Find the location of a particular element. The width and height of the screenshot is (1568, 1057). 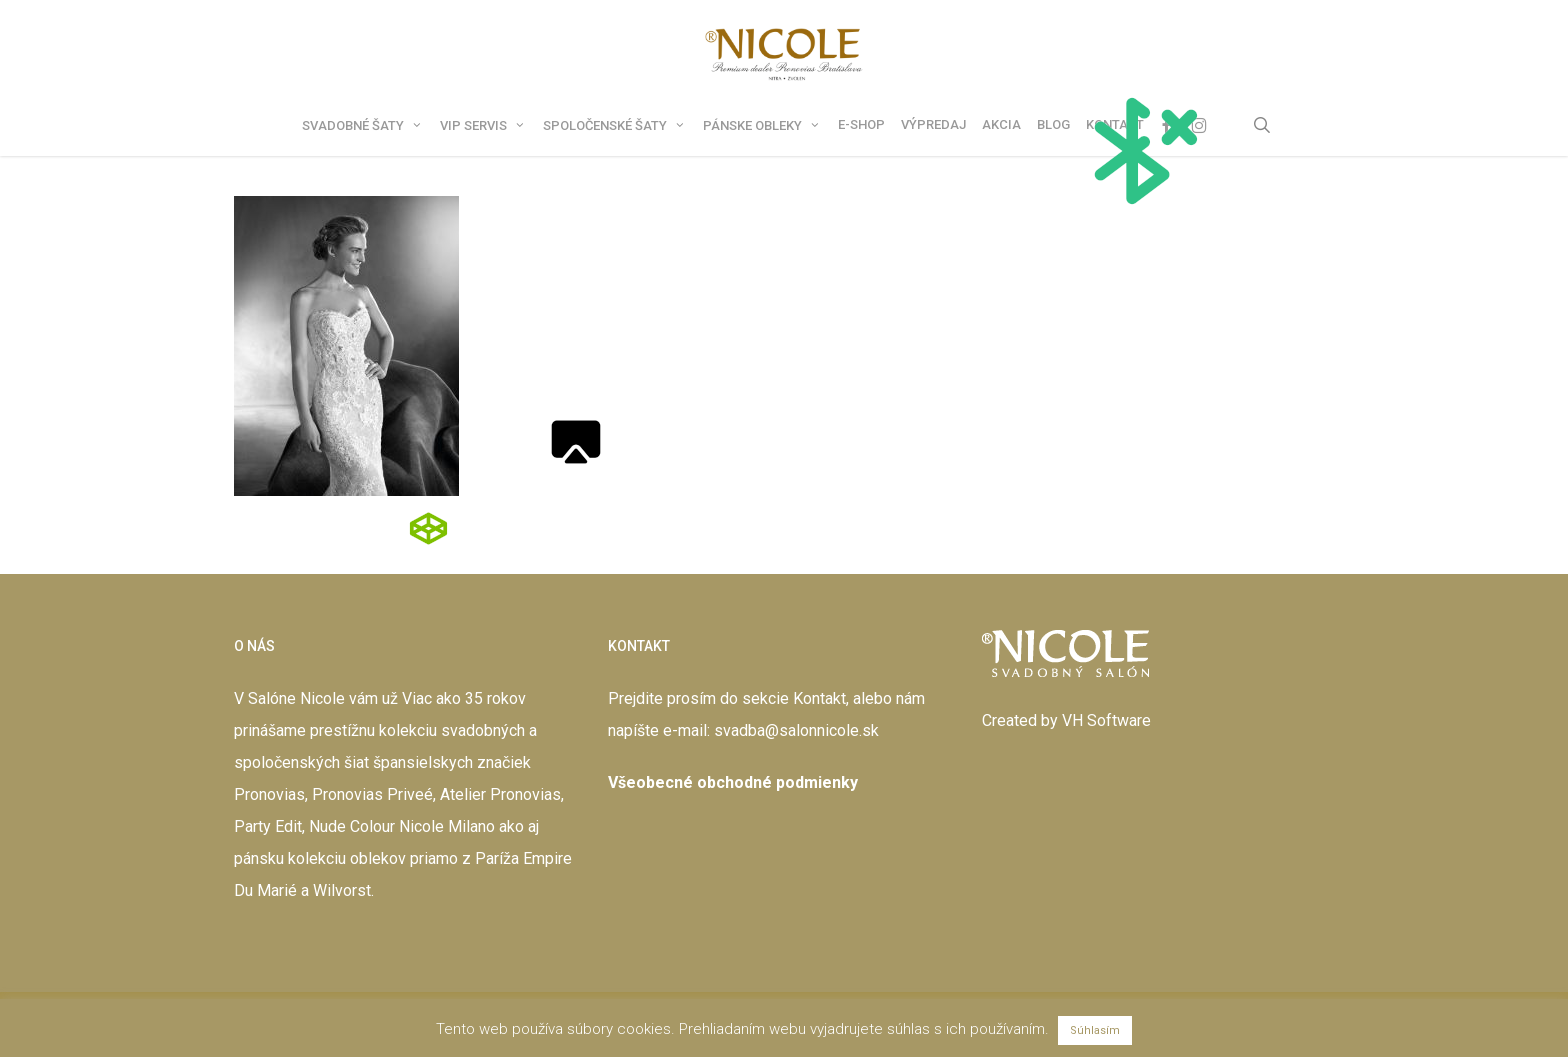

bluetooth connection disabled or unavailable is located at coordinates (1140, 151).